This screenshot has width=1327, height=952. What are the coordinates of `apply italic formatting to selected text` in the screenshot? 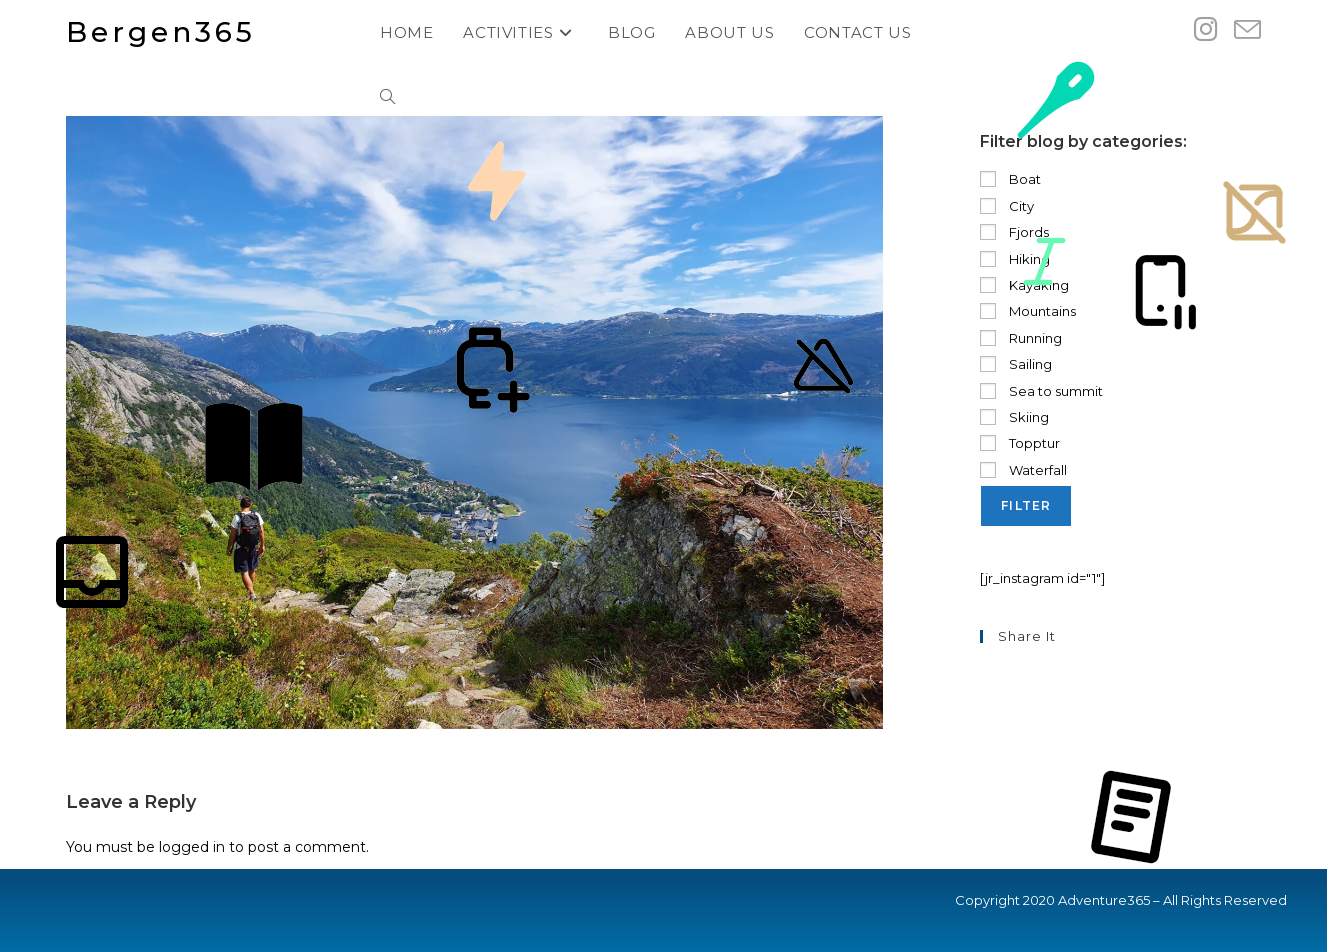 It's located at (1044, 261).